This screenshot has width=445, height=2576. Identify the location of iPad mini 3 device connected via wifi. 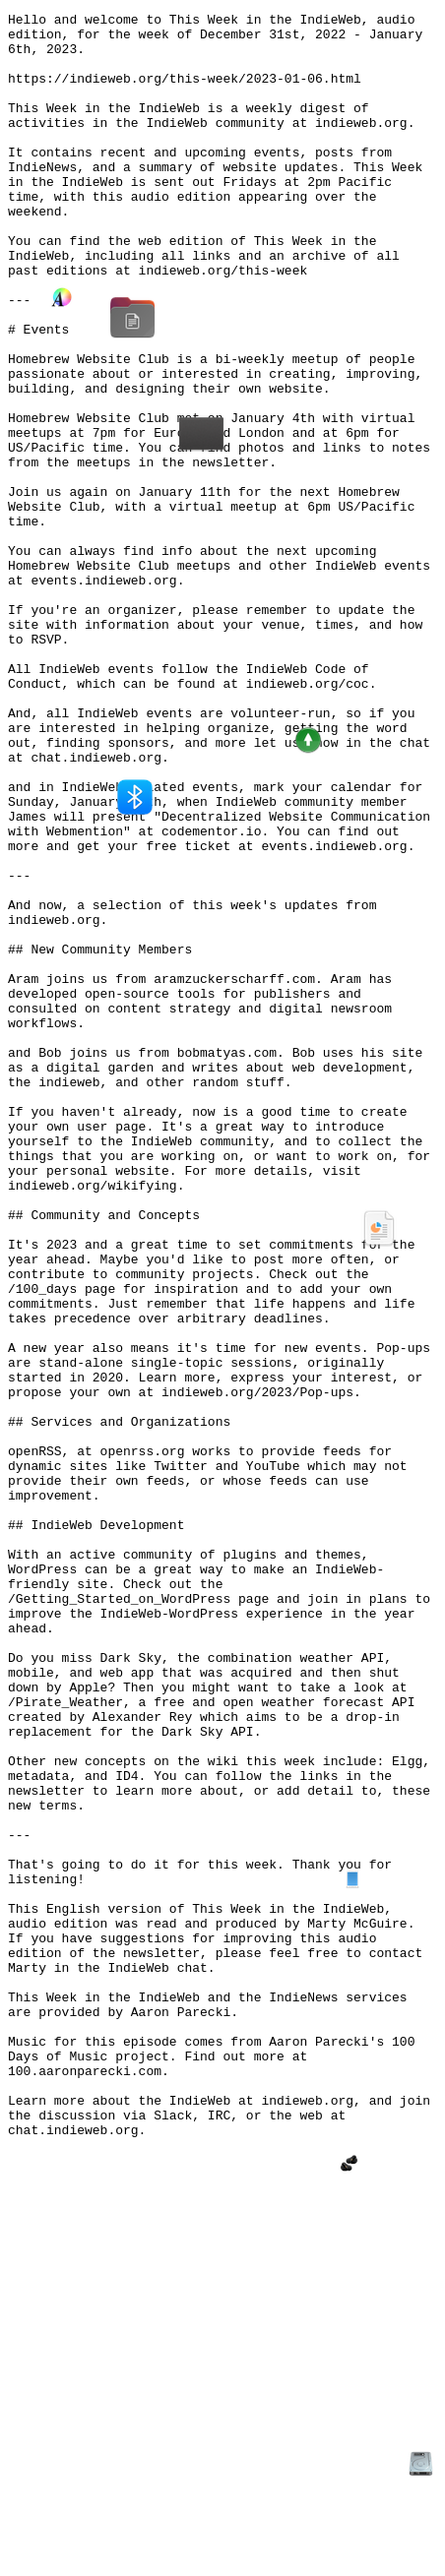
(352, 1877).